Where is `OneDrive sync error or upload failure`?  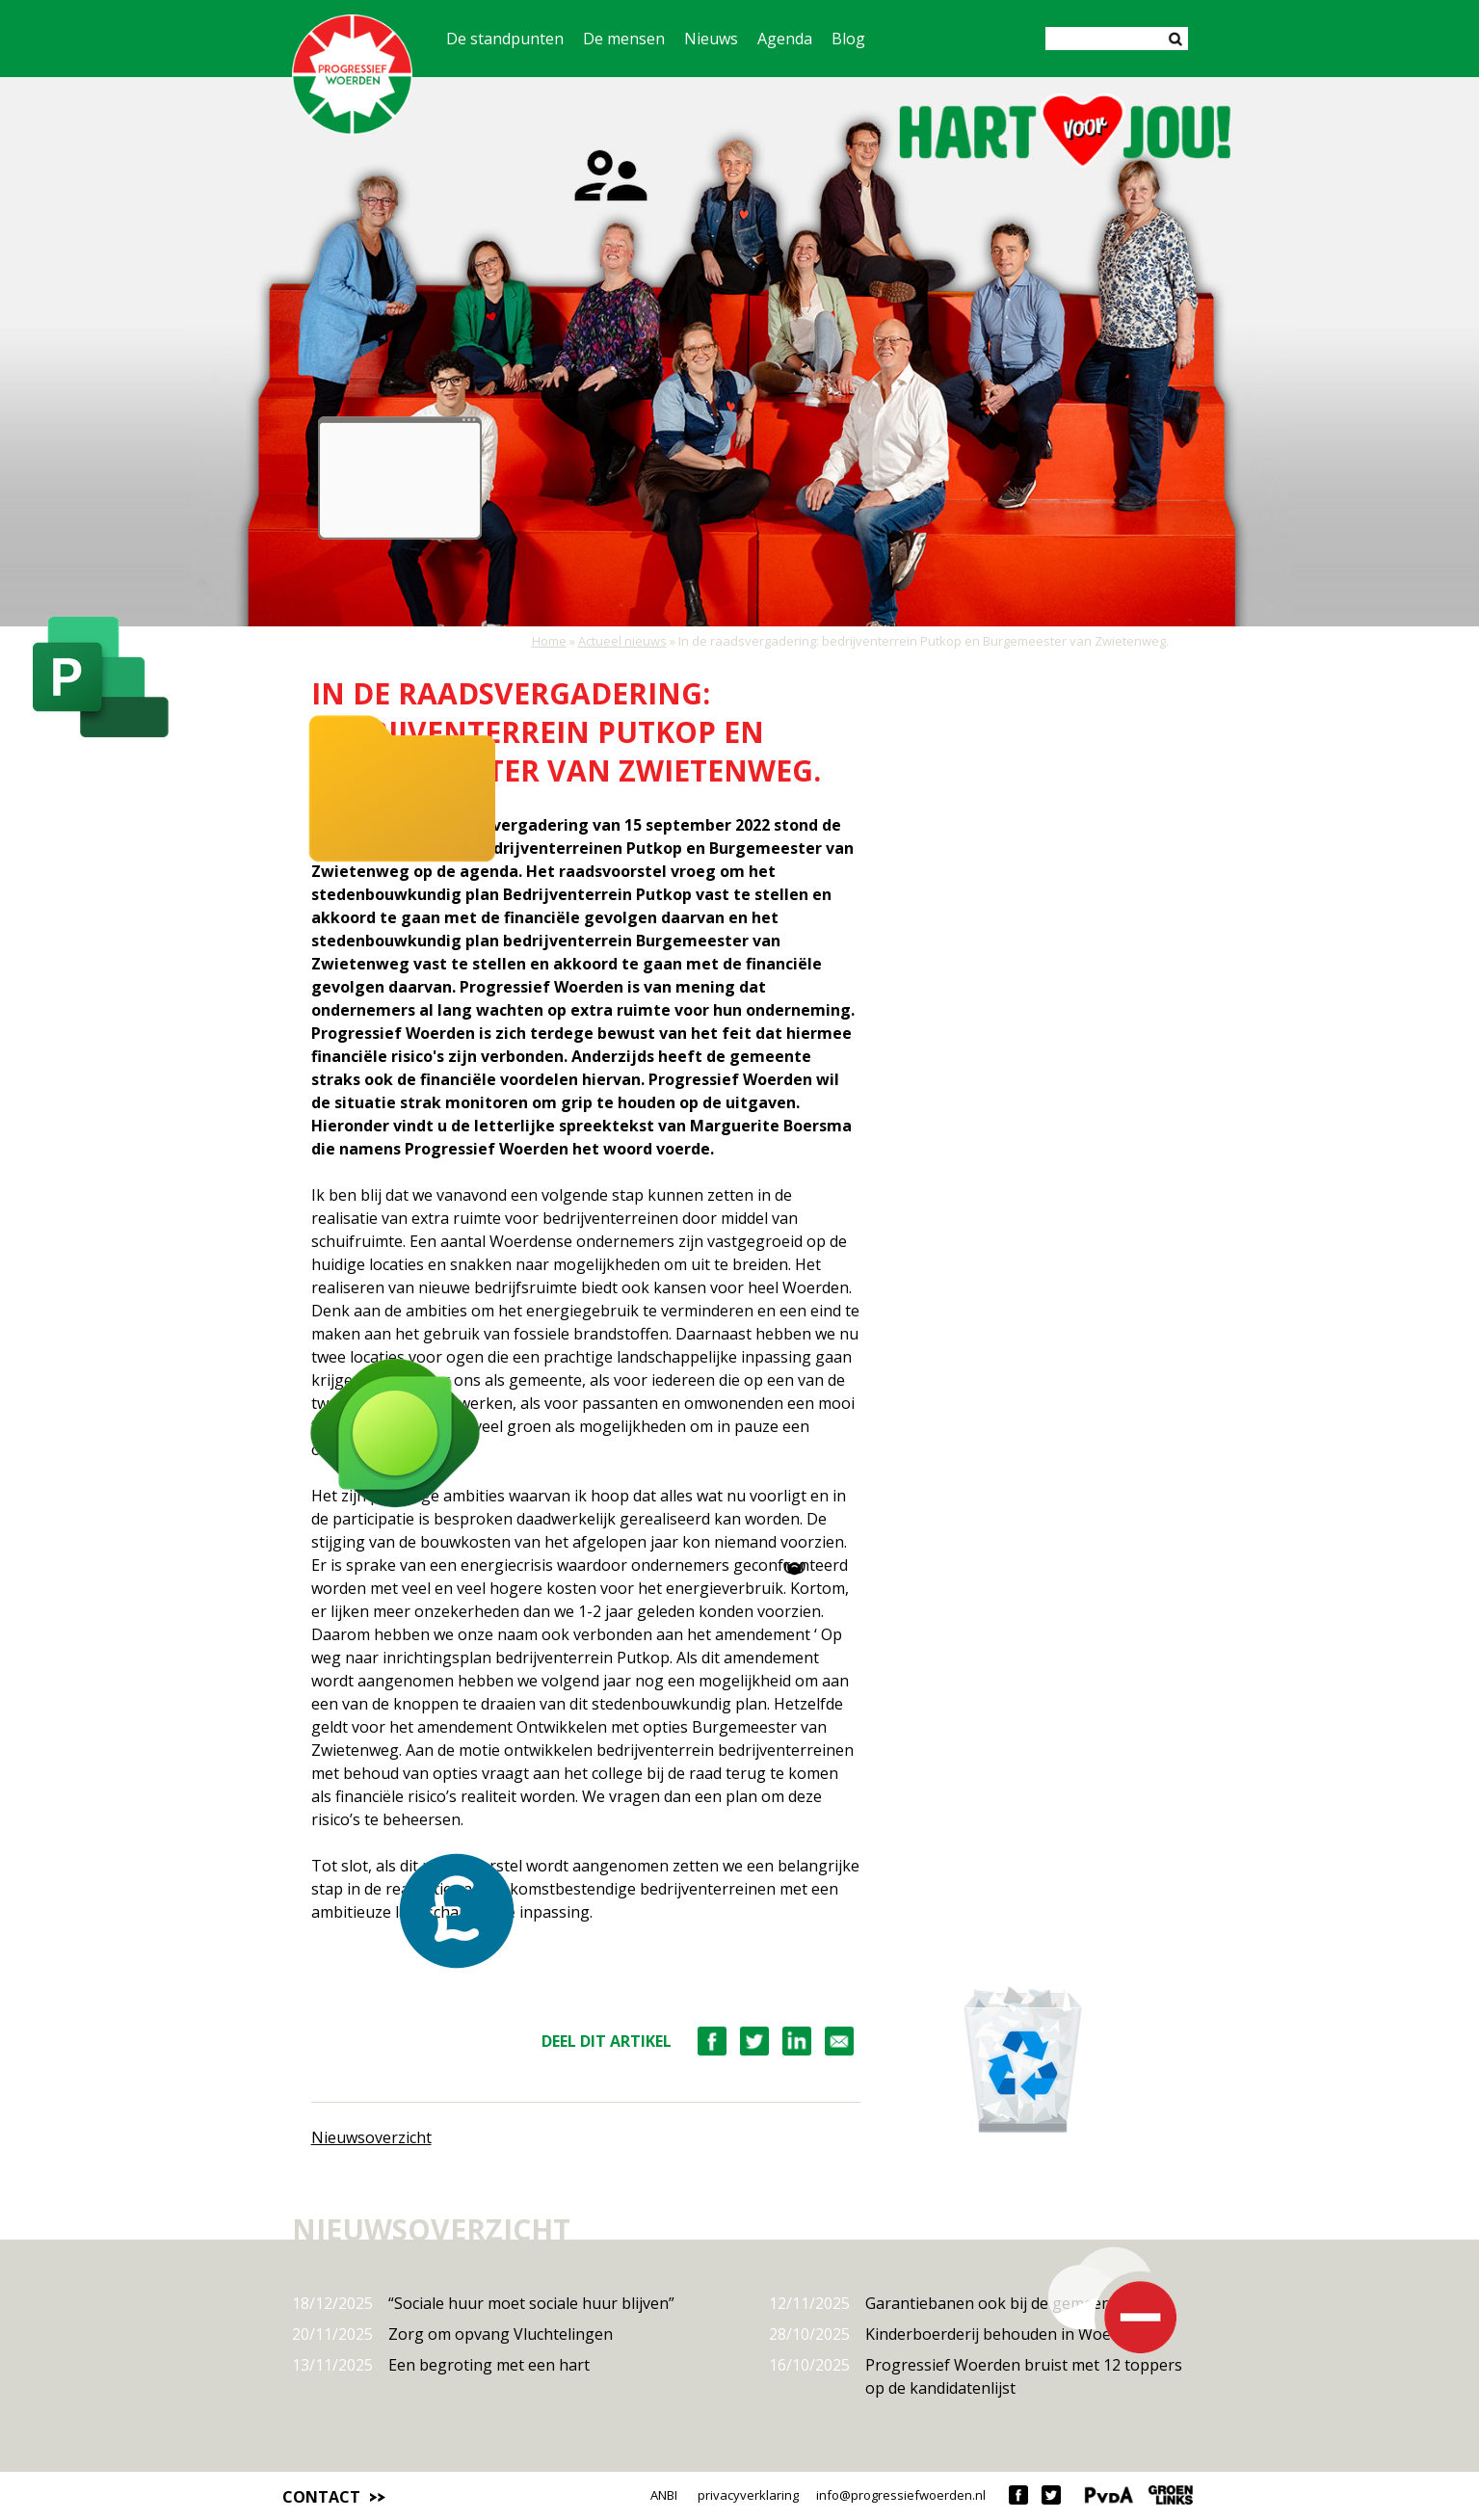 OneDrive sync error or upload failure is located at coordinates (1112, 2289).